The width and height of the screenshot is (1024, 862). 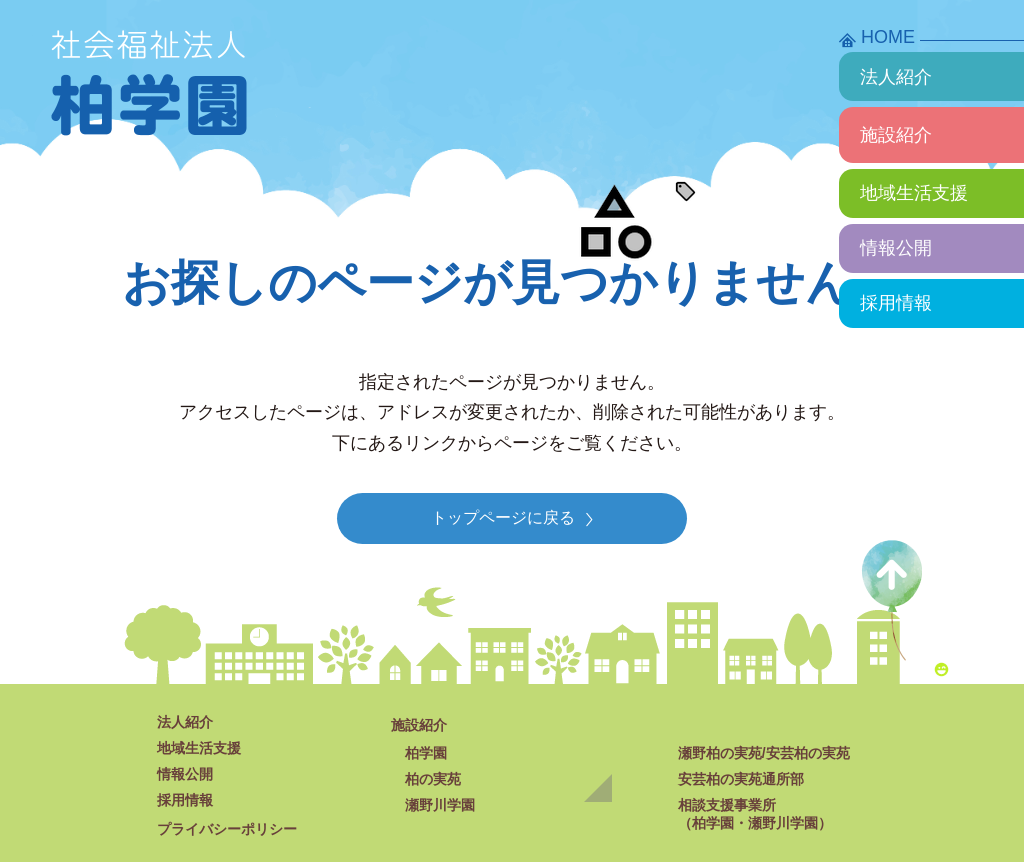 What do you see at coordinates (685, 191) in the screenshot?
I see `view or apply tags to an item` at bounding box center [685, 191].